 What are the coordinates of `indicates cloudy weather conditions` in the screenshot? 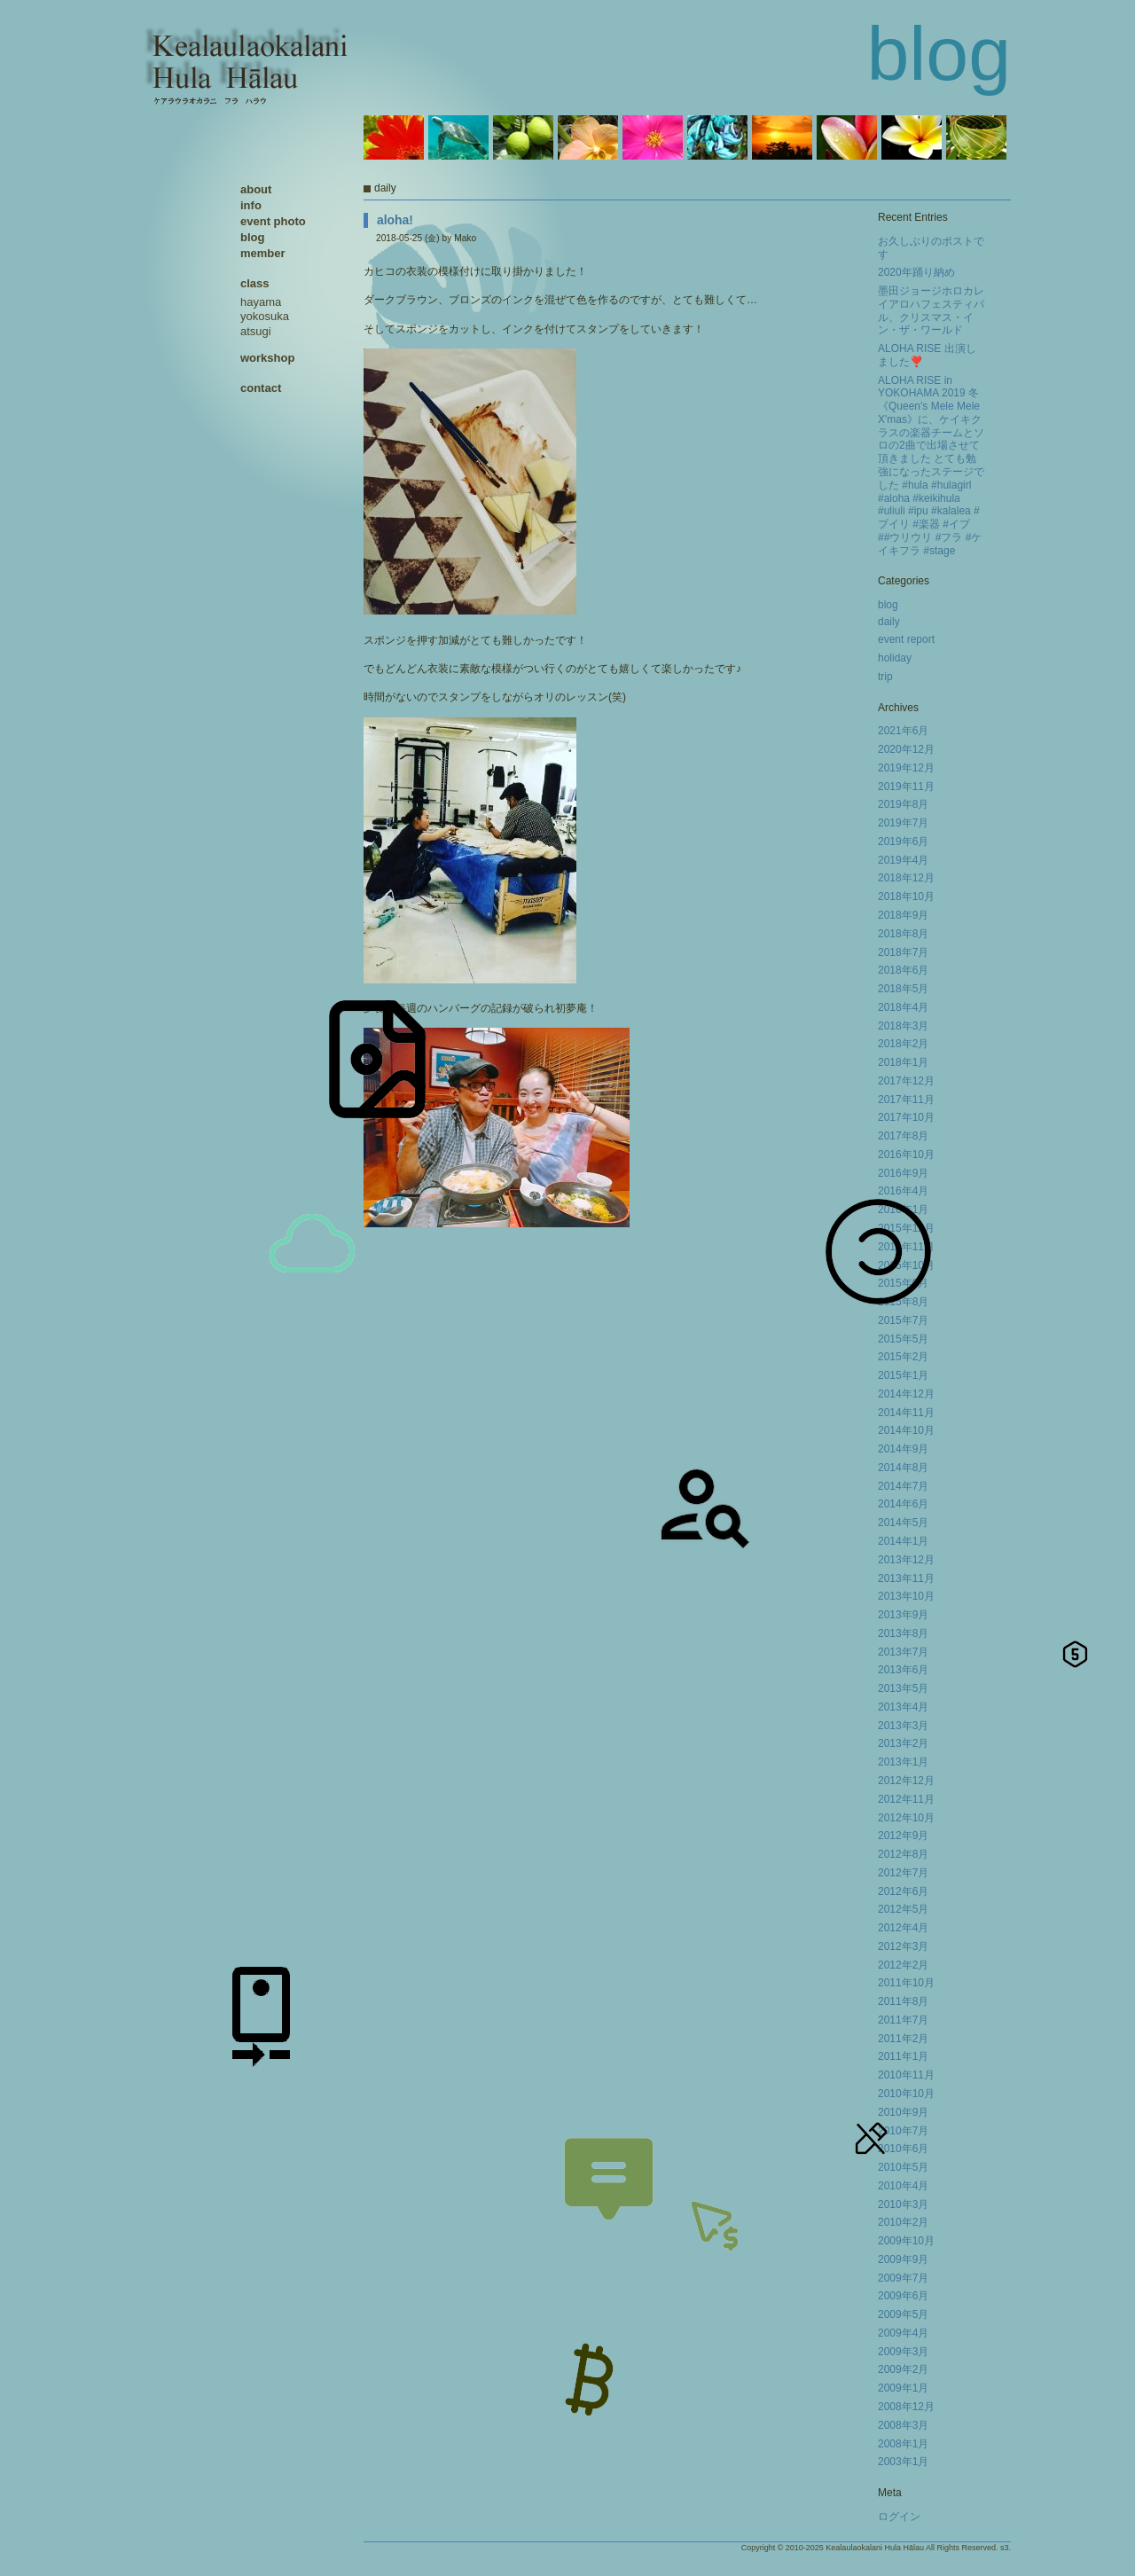 It's located at (312, 1243).